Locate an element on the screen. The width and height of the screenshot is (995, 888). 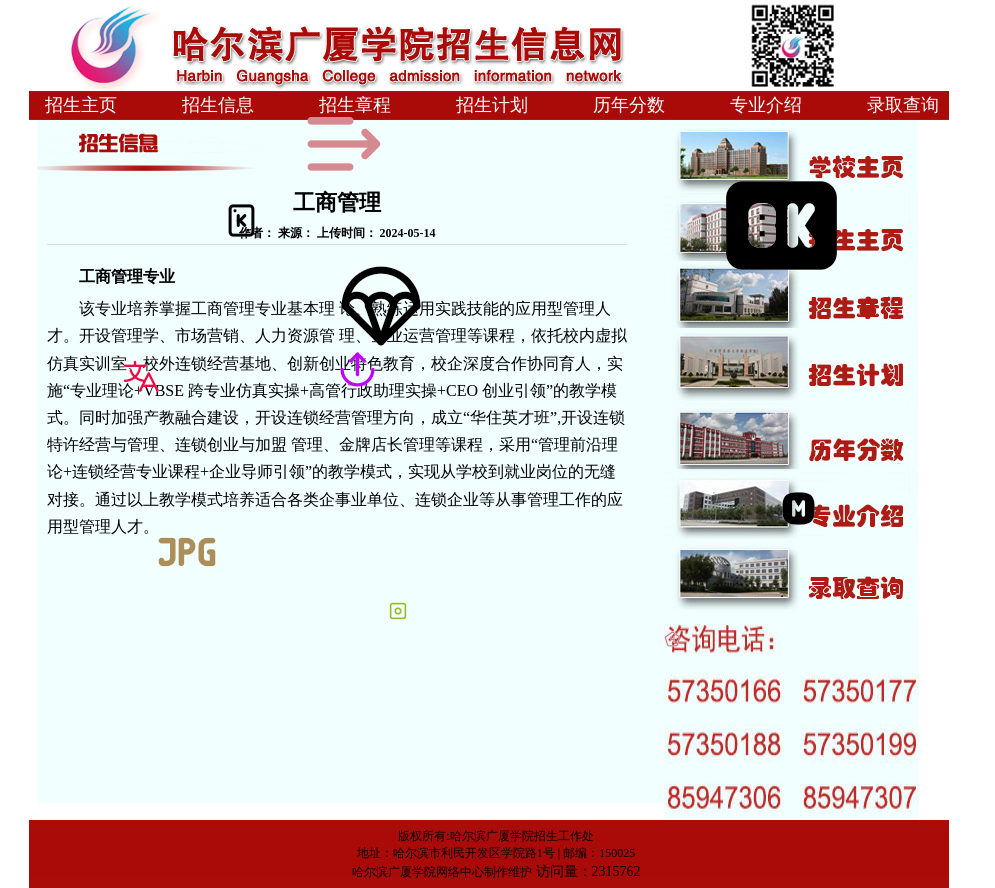
indicates 8K video resolution quality is located at coordinates (781, 225).